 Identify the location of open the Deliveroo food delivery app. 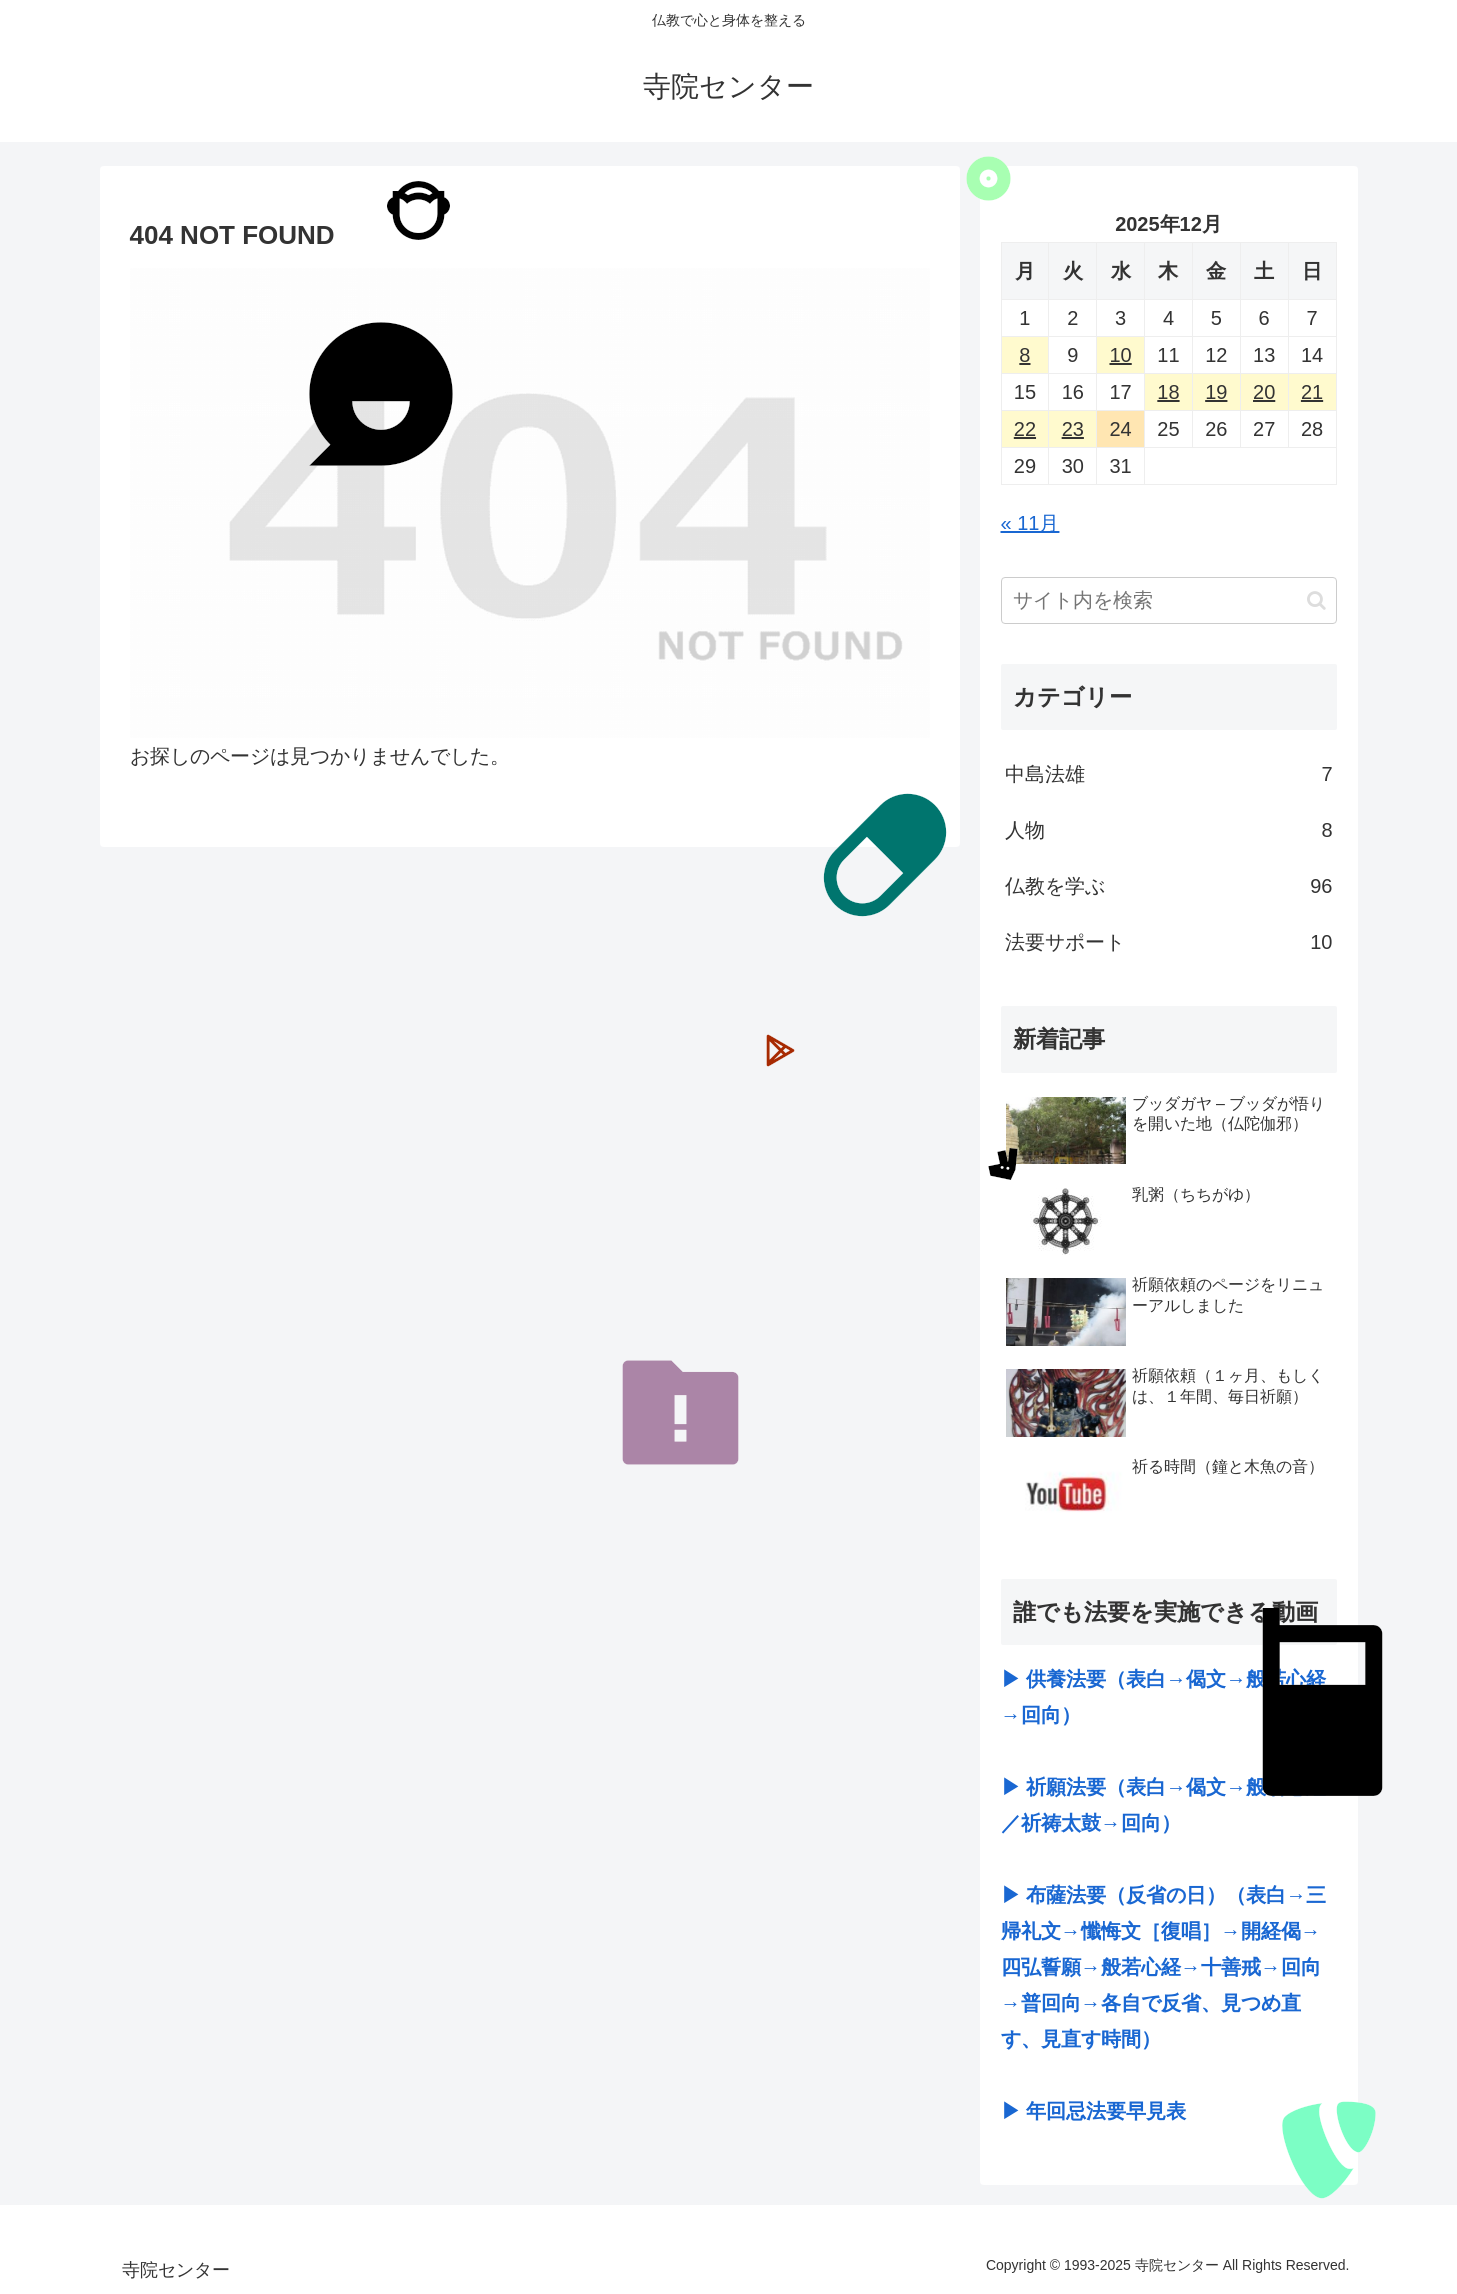
(1003, 1164).